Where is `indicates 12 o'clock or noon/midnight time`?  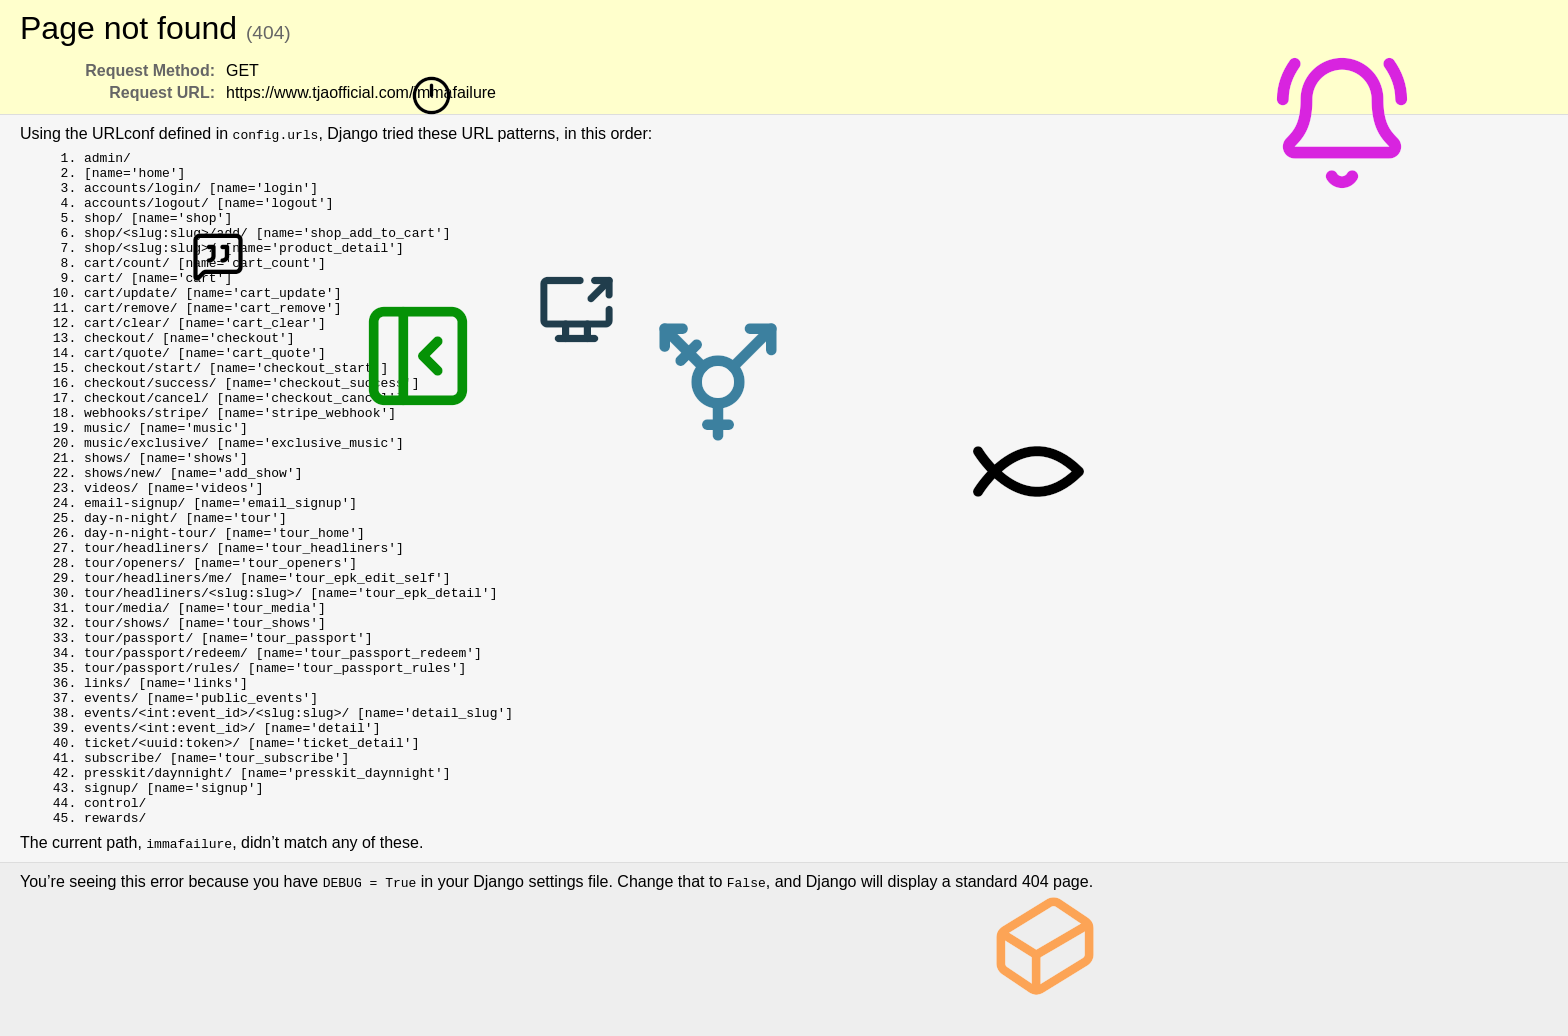
indicates 12 o'clock or noon/midnight time is located at coordinates (431, 95).